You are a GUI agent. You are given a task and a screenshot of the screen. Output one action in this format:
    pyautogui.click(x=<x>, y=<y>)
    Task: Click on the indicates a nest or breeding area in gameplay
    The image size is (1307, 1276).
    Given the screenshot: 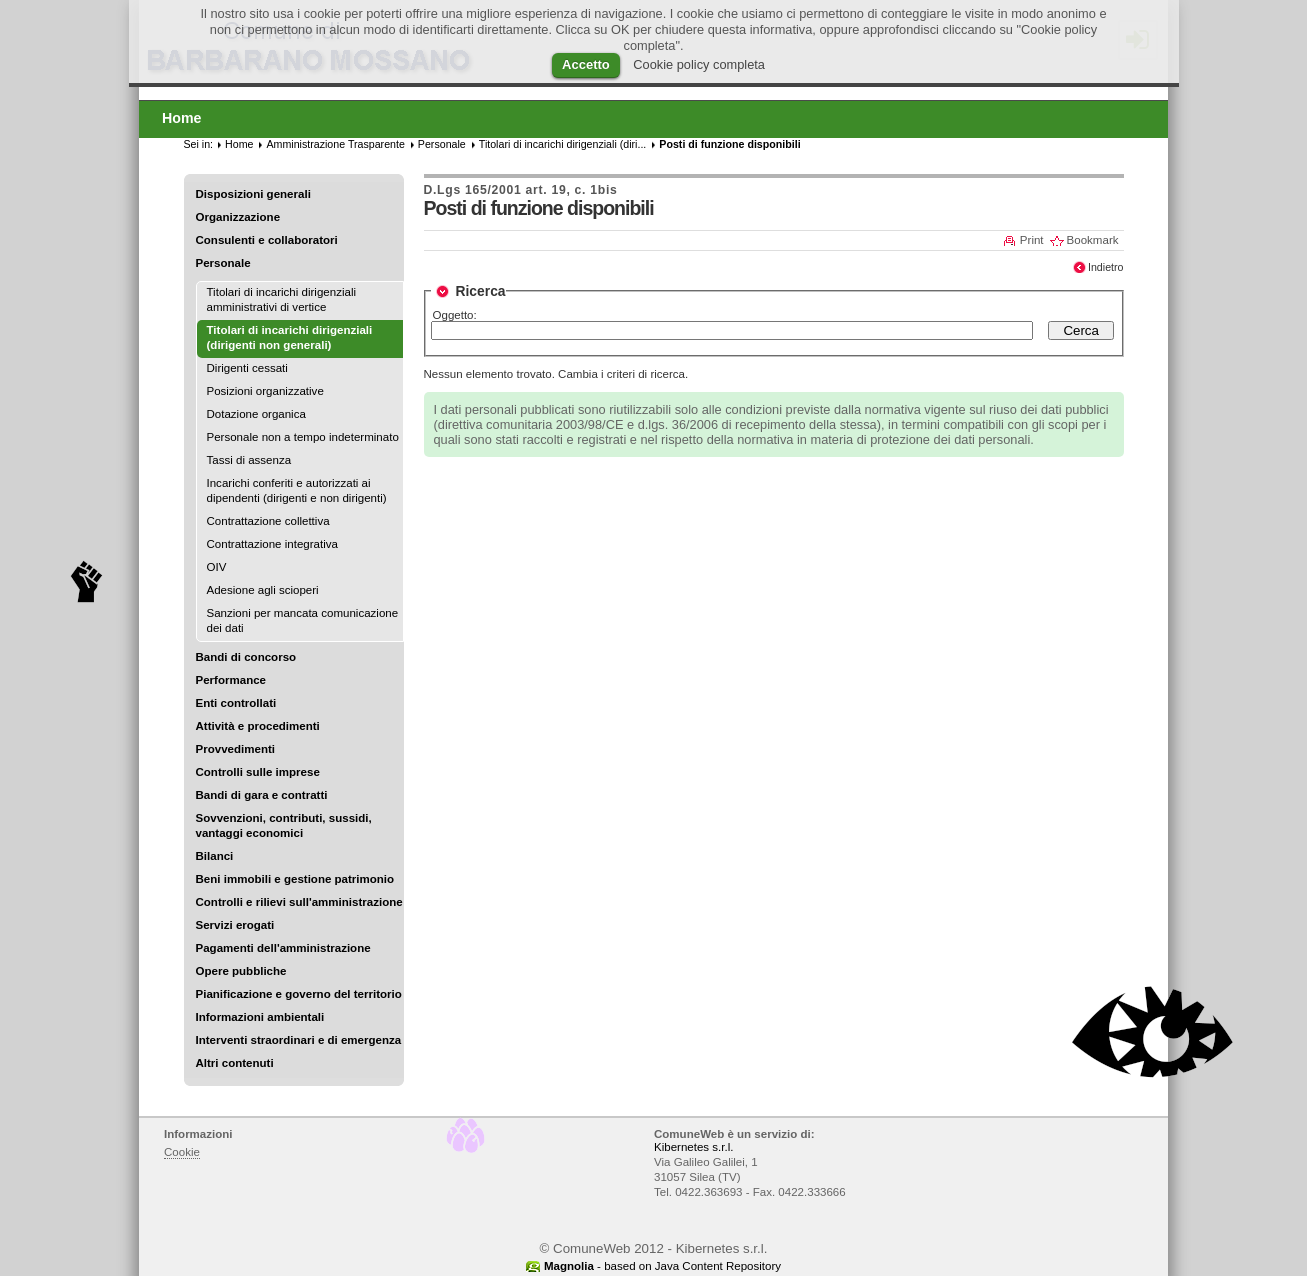 What is the action you would take?
    pyautogui.click(x=465, y=1135)
    